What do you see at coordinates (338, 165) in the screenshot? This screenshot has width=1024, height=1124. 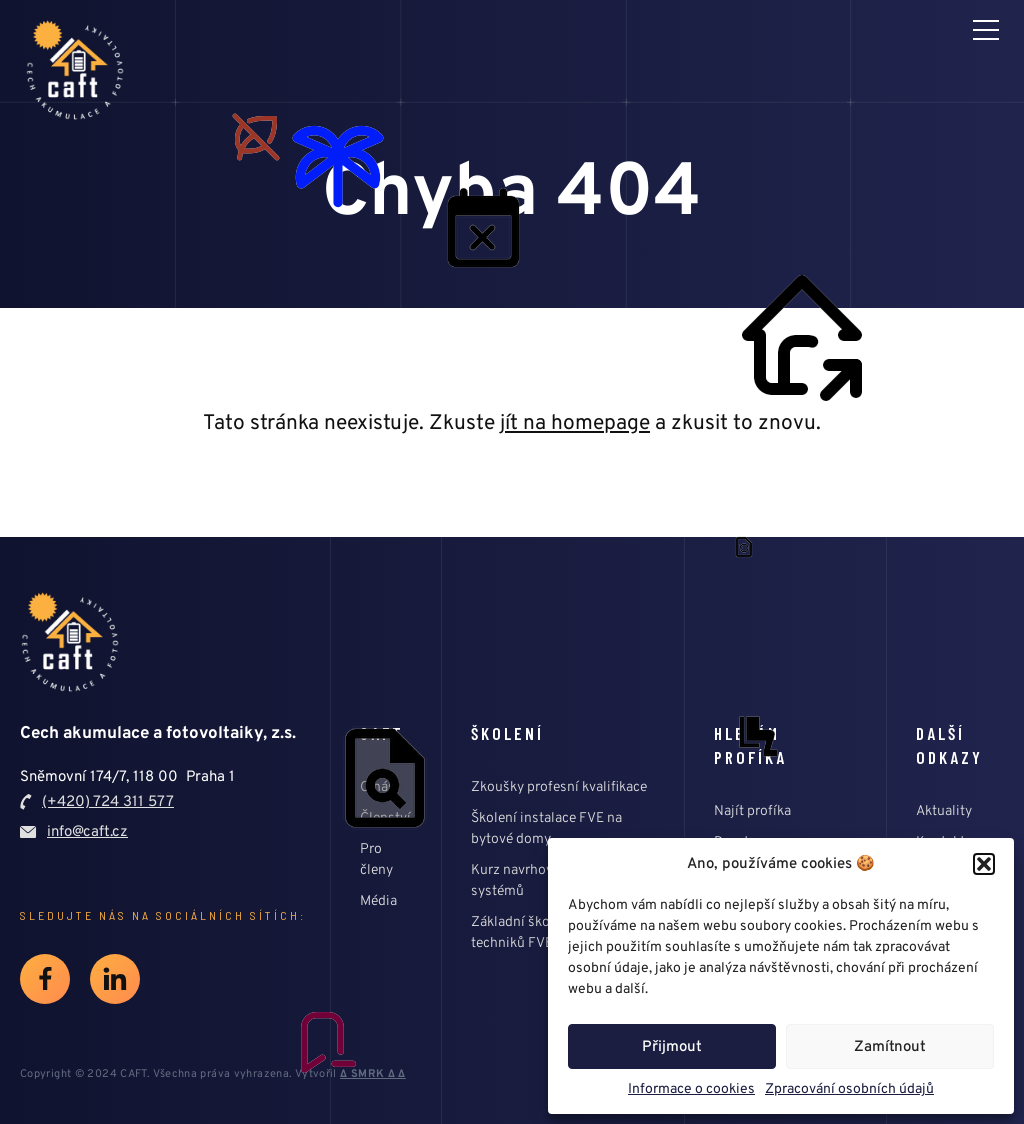 I see `indicates a tropical or vacation-related category` at bounding box center [338, 165].